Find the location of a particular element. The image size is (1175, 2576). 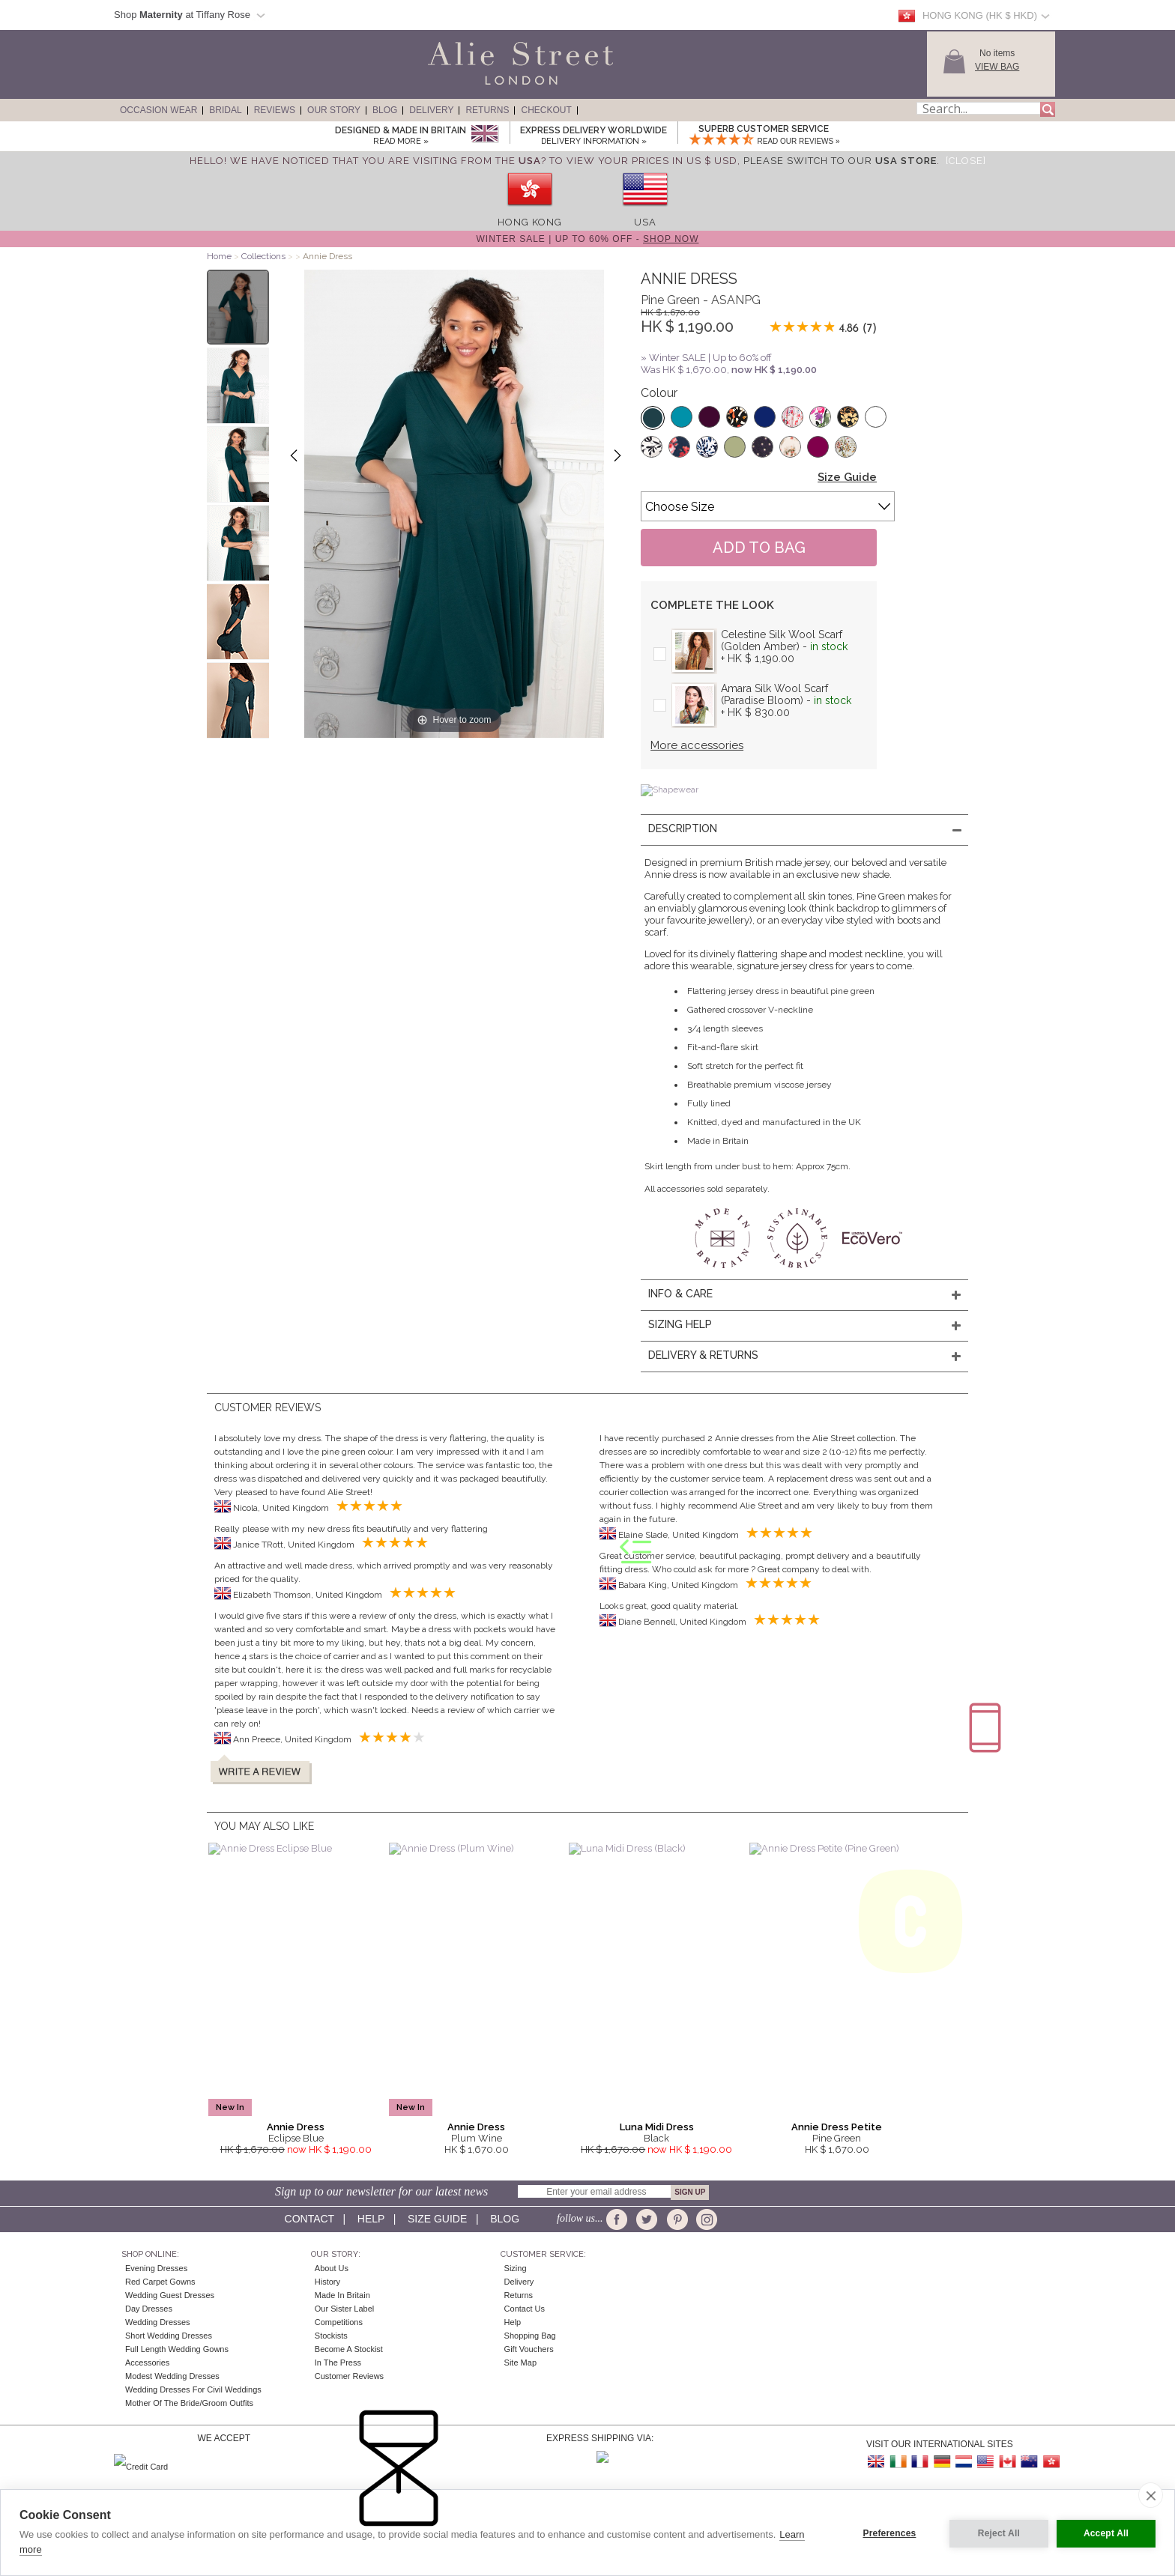

indicates a process is in progress is located at coordinates (399, 2468).